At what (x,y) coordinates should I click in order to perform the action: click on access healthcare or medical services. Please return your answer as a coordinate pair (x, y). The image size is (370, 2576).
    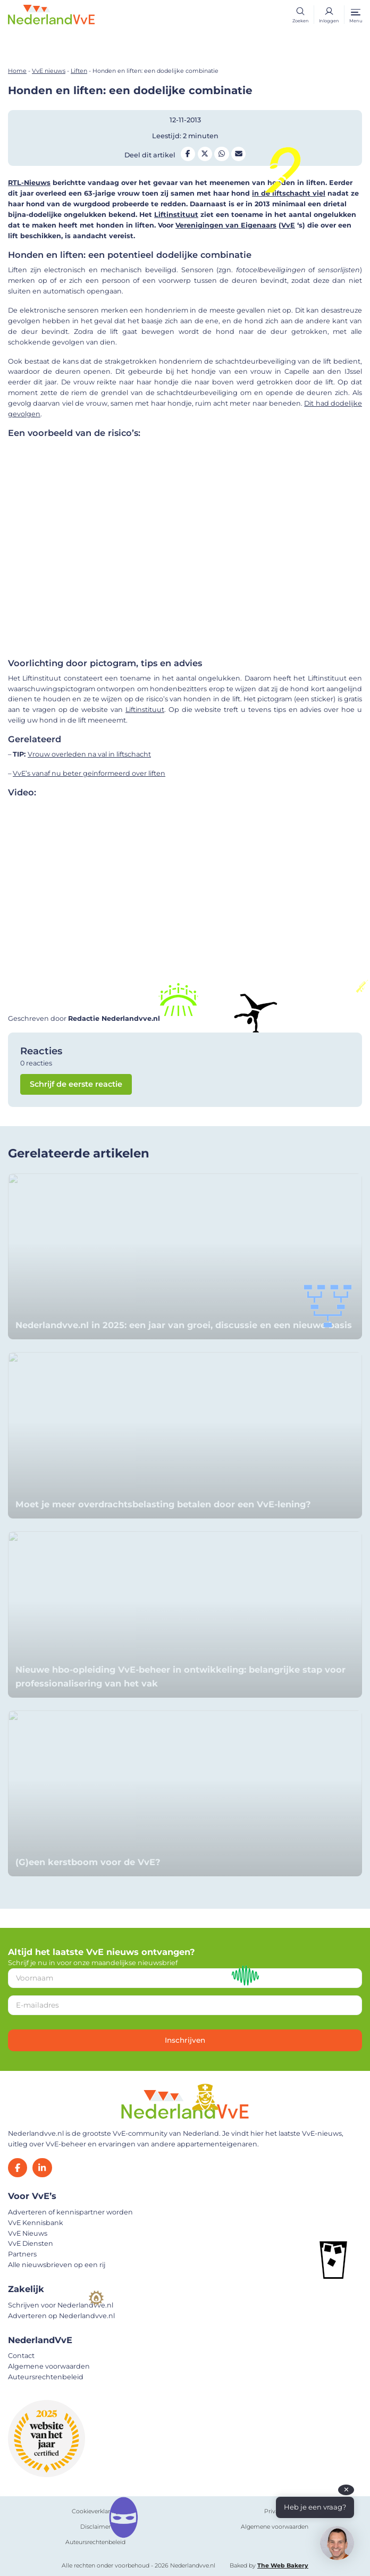
    Looking at the image, I should click on (205, 2097).